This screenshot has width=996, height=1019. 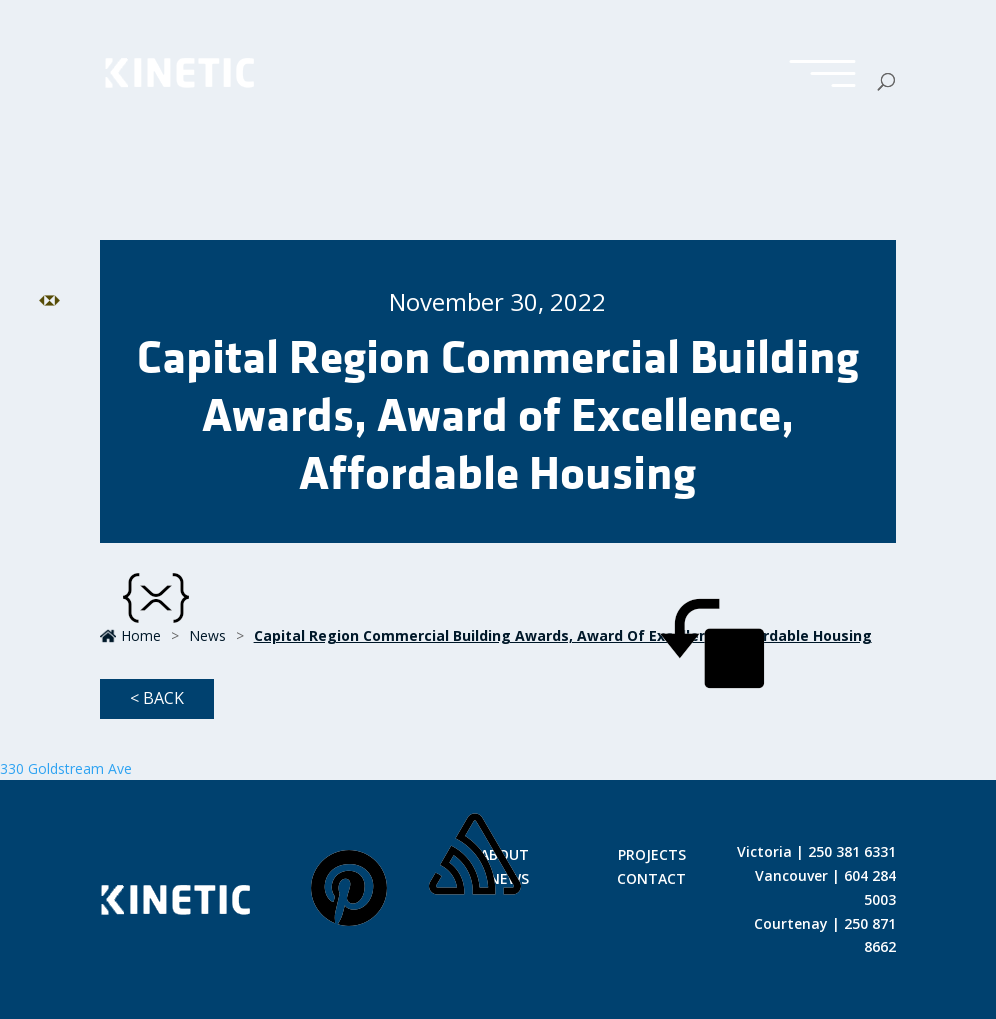 I want to click on open the Pinterest app, so click(x=349, y=888).